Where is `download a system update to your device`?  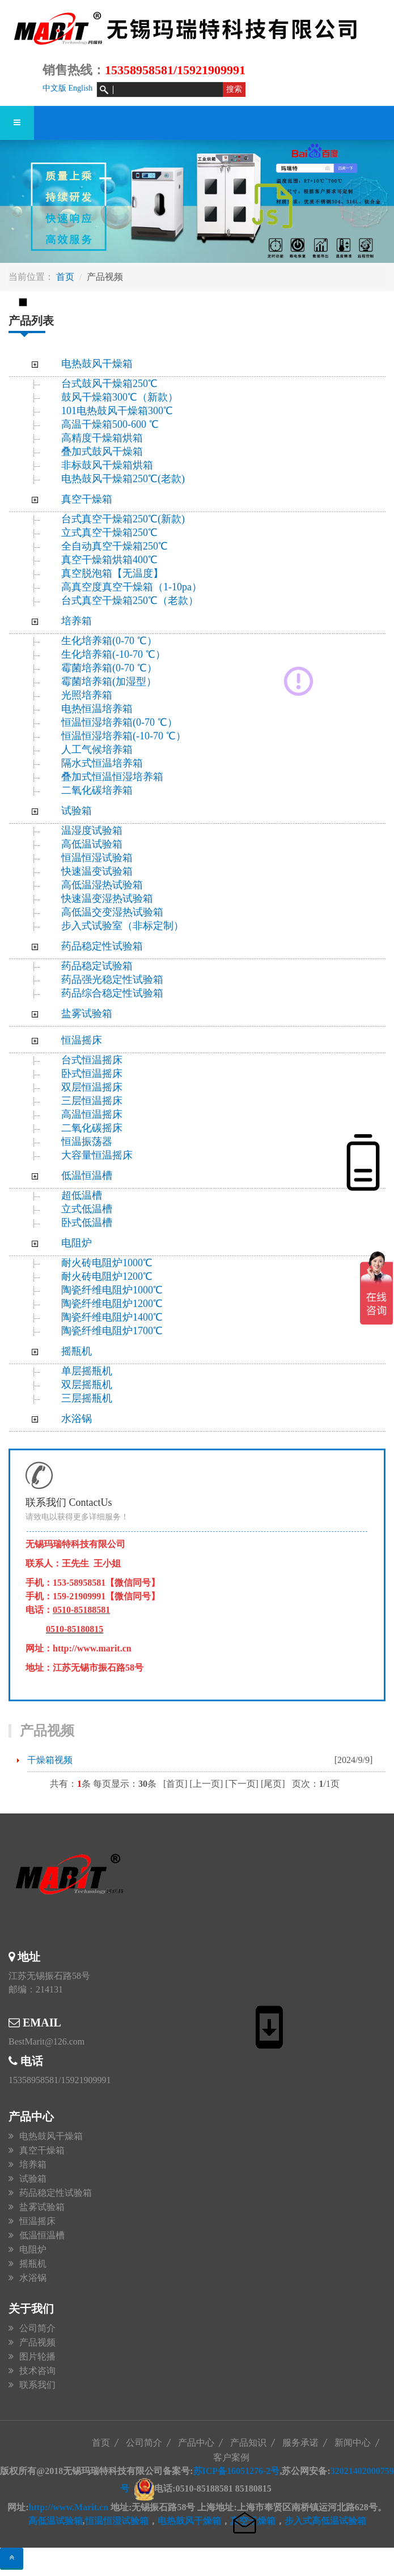 download a system update to your device is located at coordinates (269, 2027).